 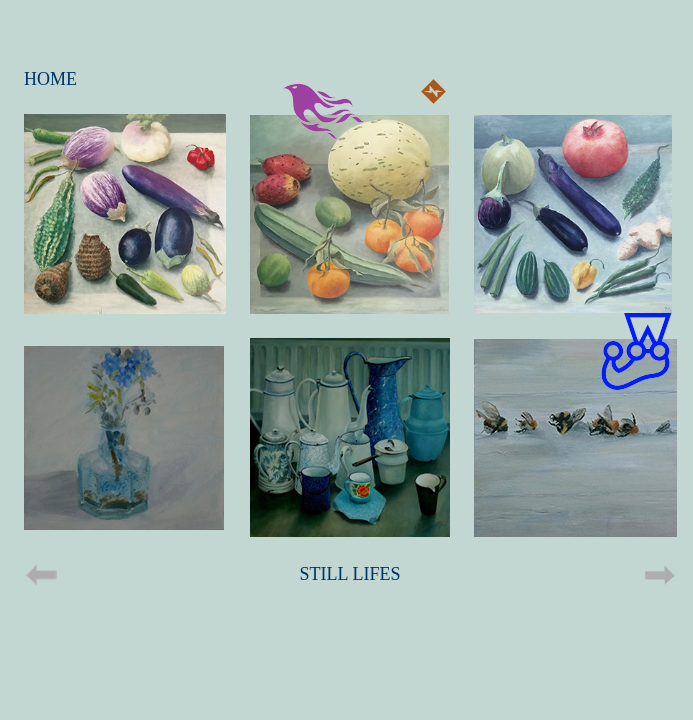 What do you see at coordinates (636, 351) in the screenshot?
I see `jest testing framework logo` at bounding box center [636, 351].